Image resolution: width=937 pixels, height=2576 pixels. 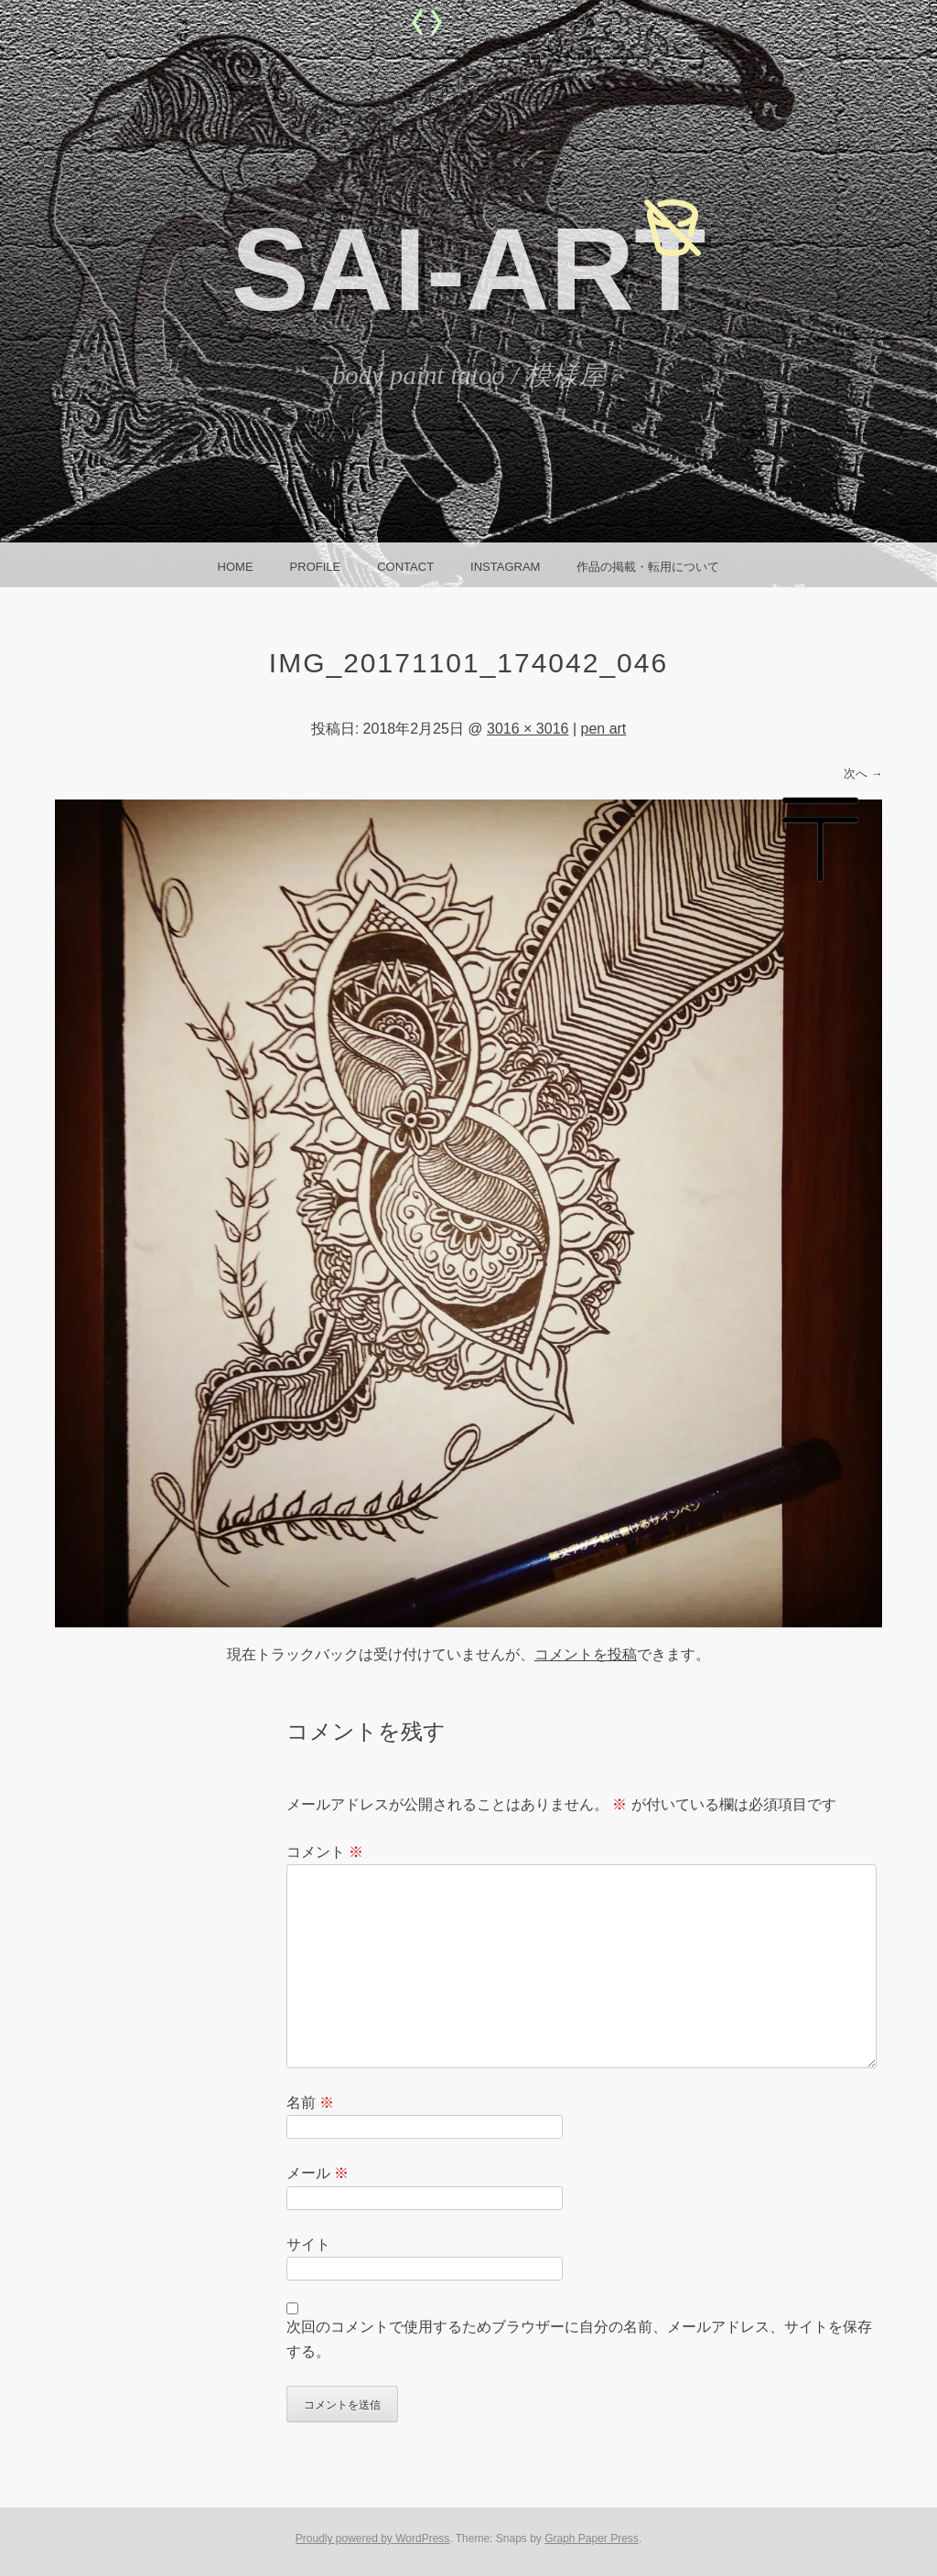 I want to click on disable paint bucket or fill tool, so click(x=673, y=228).